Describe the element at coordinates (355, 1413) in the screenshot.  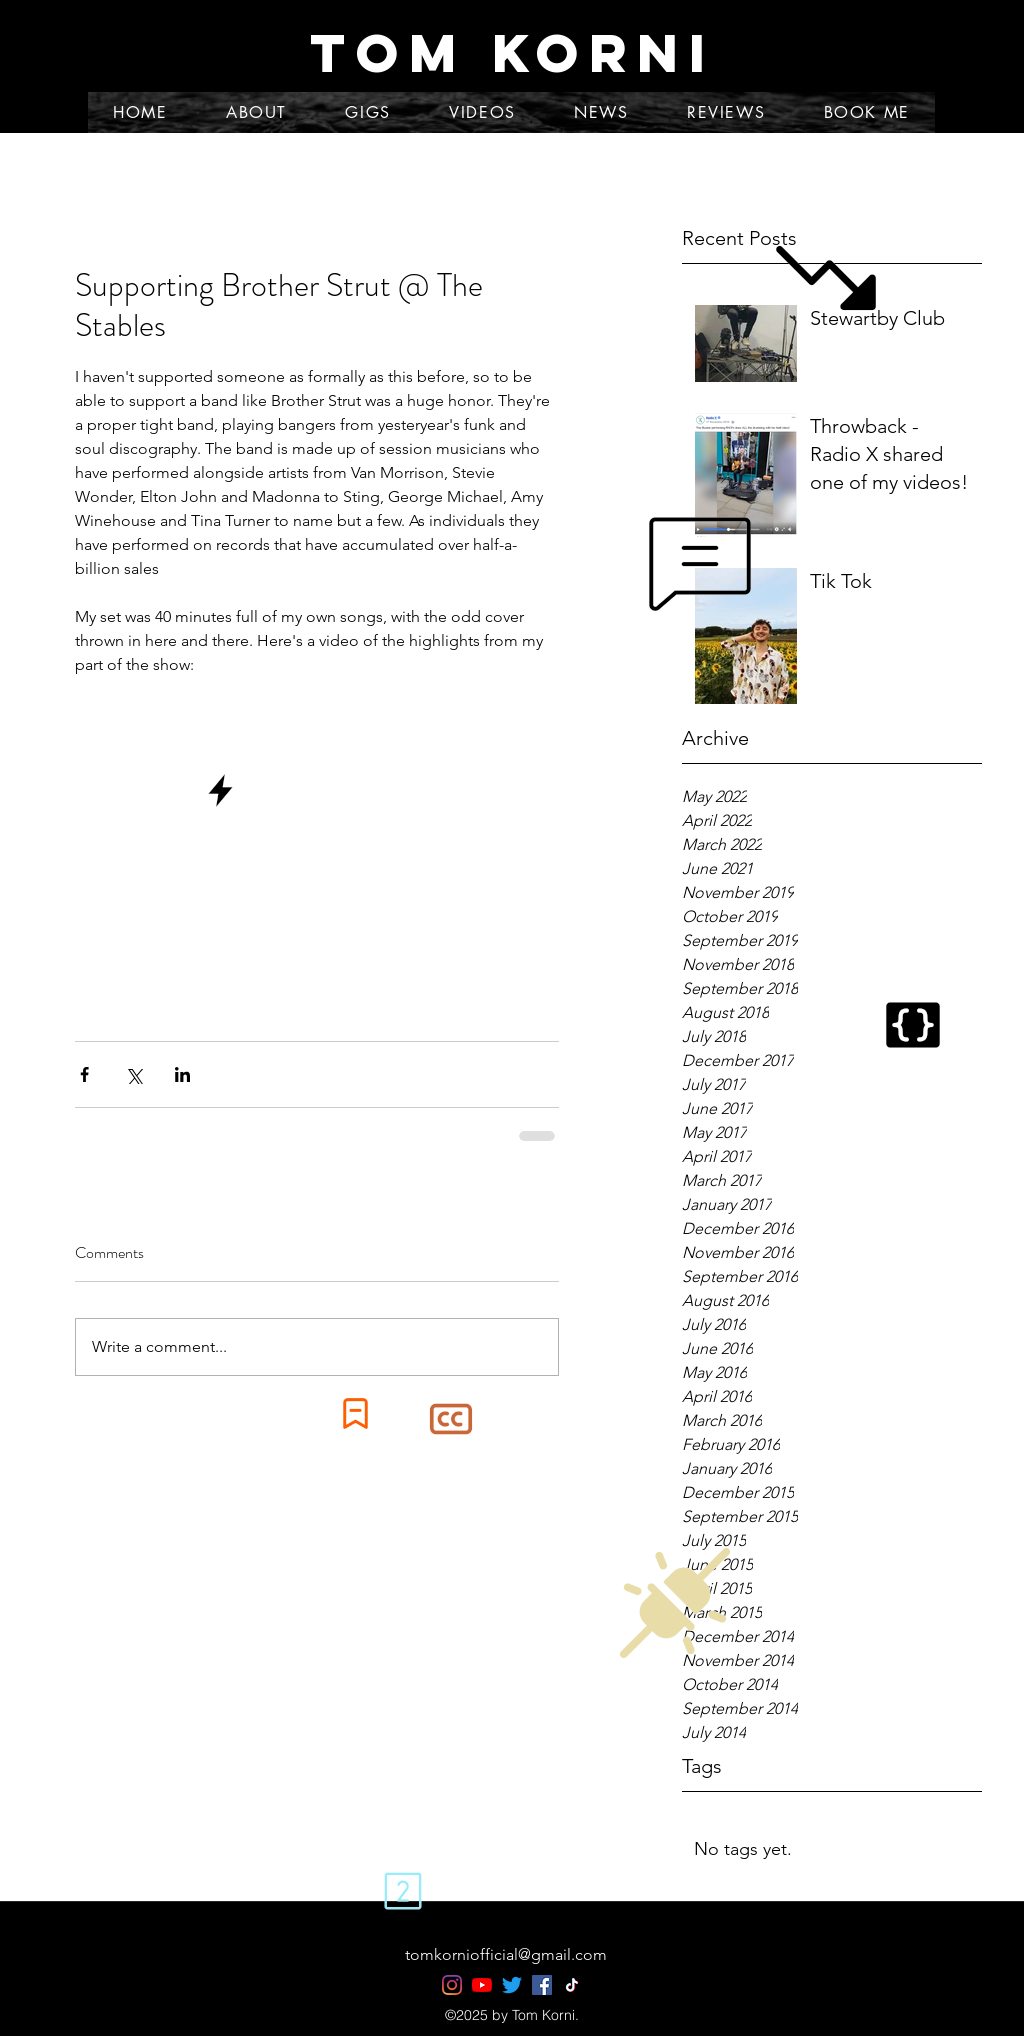
I see `remove from saved bookmarks` at that location.